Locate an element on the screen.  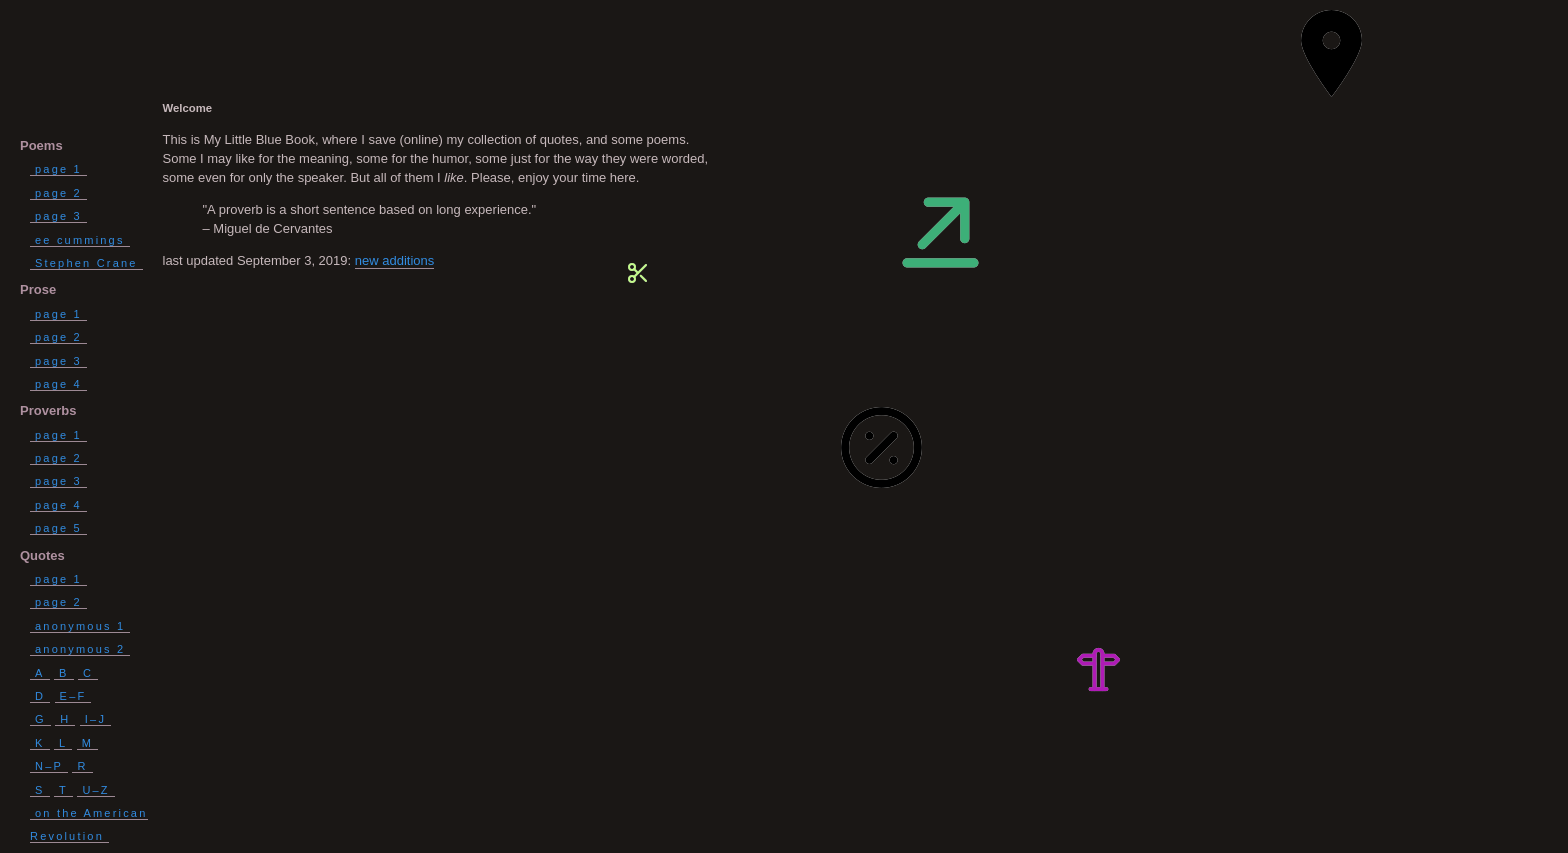
view discount or percentage-based promotion is located at coordinates (881, 447).